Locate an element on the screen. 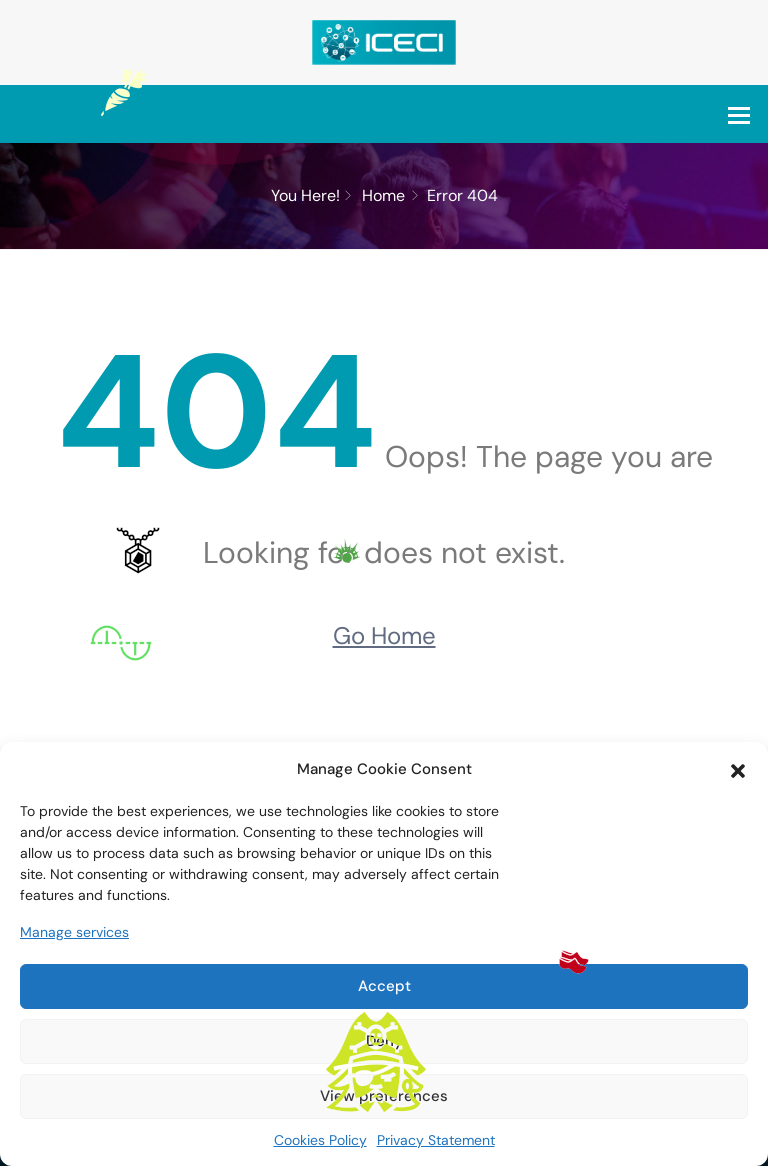  view diagram or flowchart is located at coordinates (121, 643).